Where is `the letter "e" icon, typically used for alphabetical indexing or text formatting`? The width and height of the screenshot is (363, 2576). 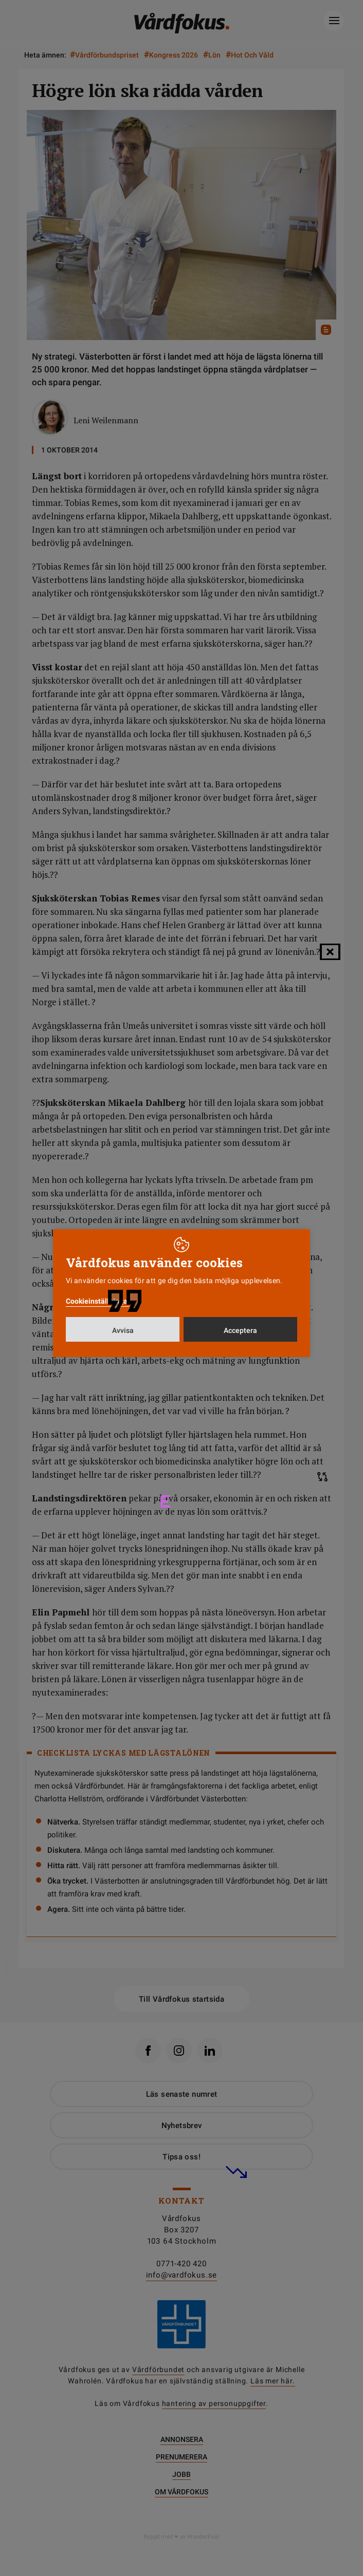
the letter "e" icon, typically used for alphabetical indexing or text formatting is located at coordinates (166, 1501).